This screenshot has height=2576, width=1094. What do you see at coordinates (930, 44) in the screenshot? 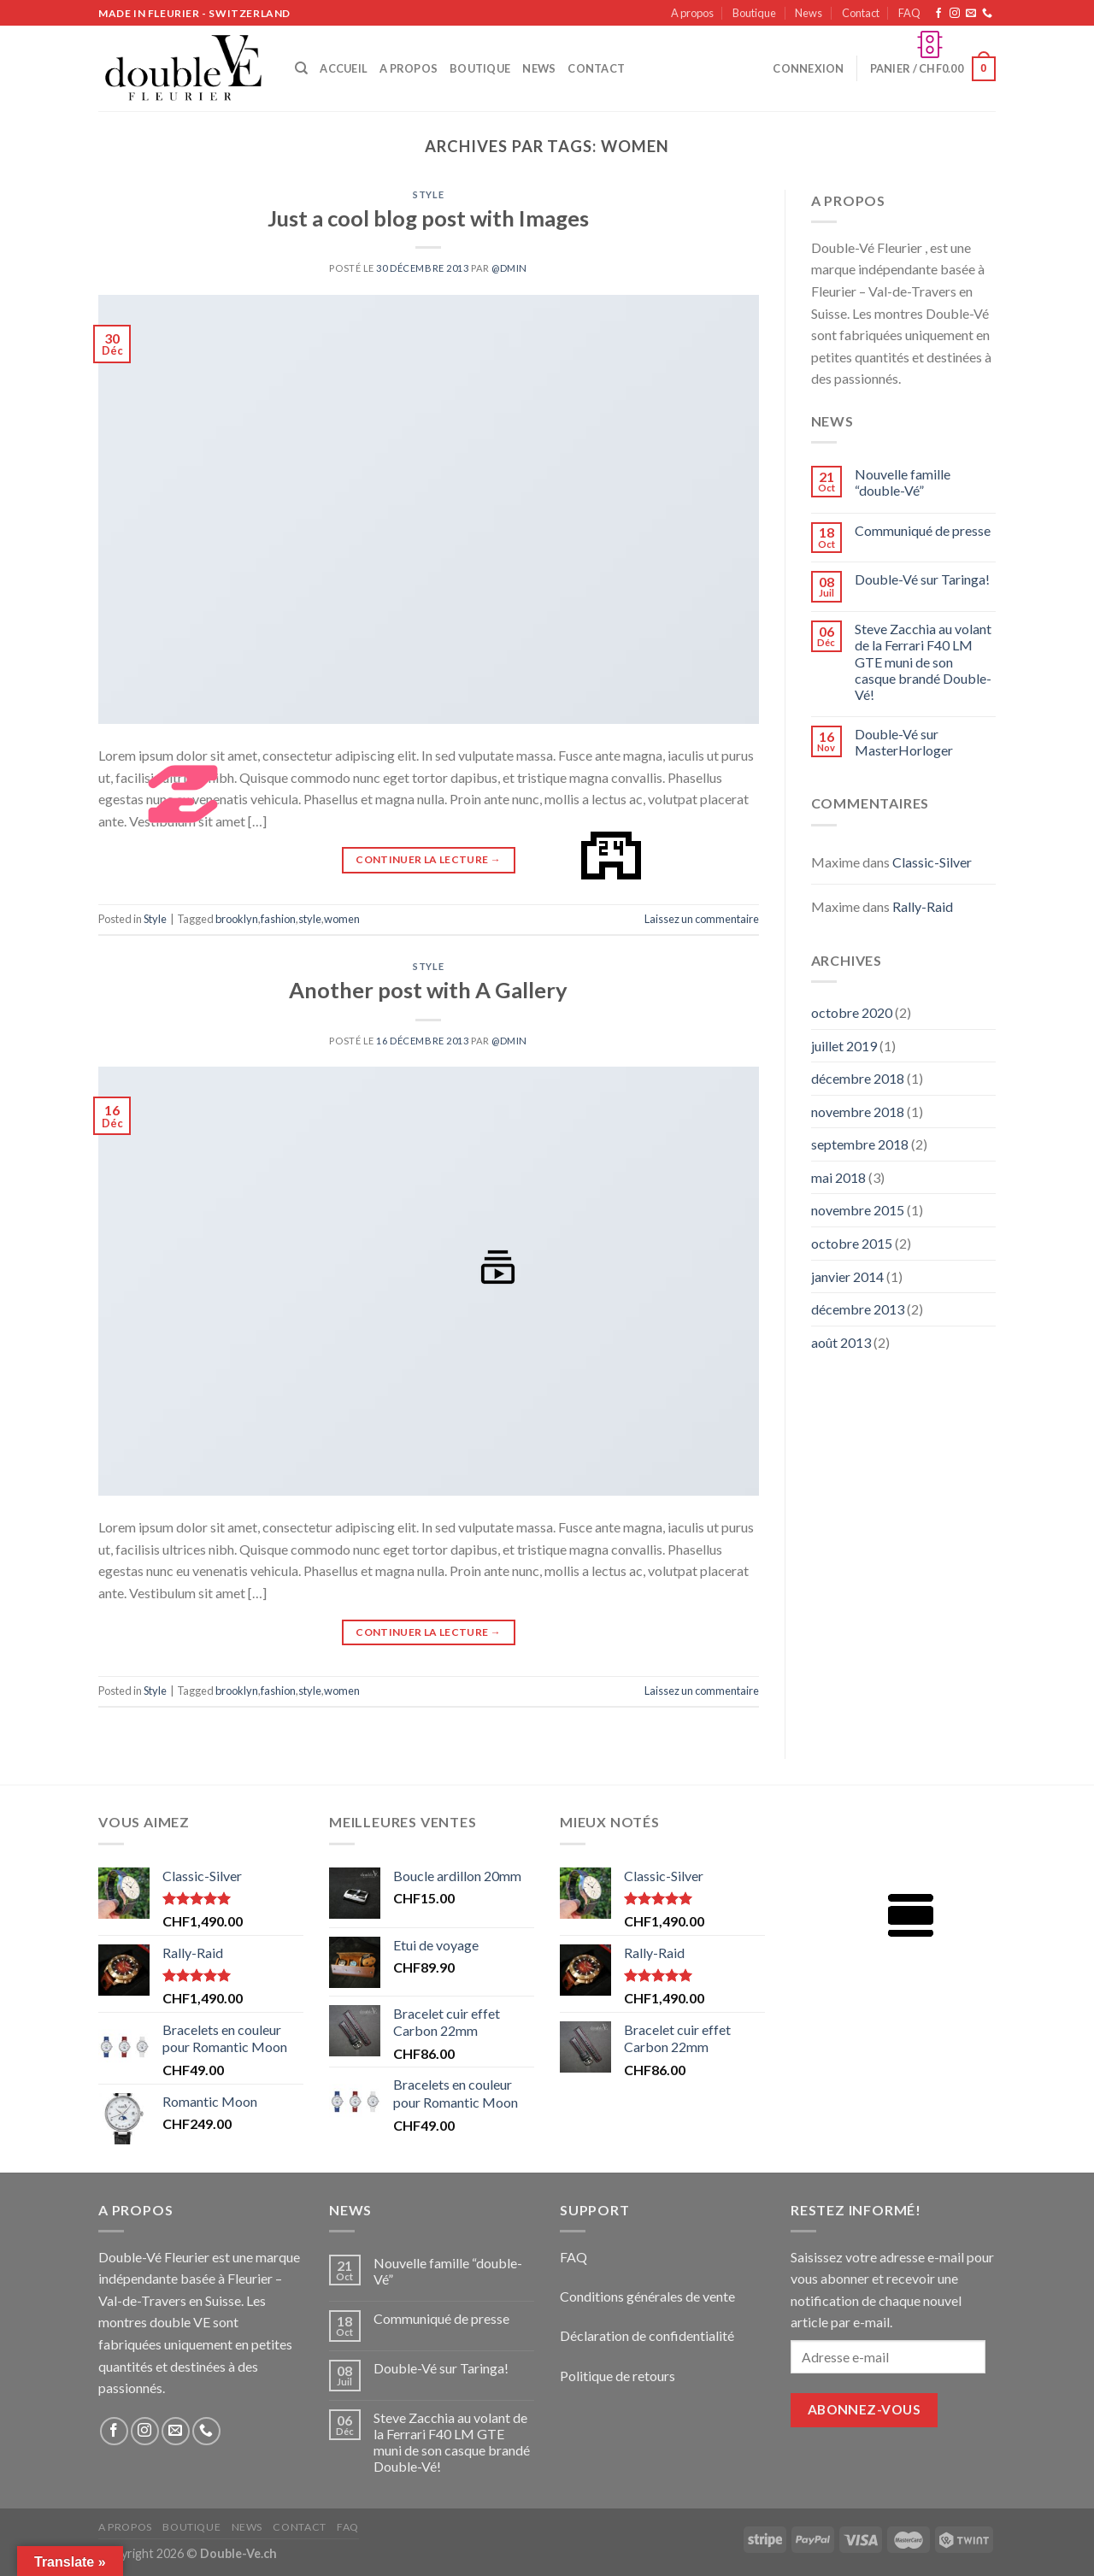
I see `traffic or transportation settings` at bounding box center [930, 44].